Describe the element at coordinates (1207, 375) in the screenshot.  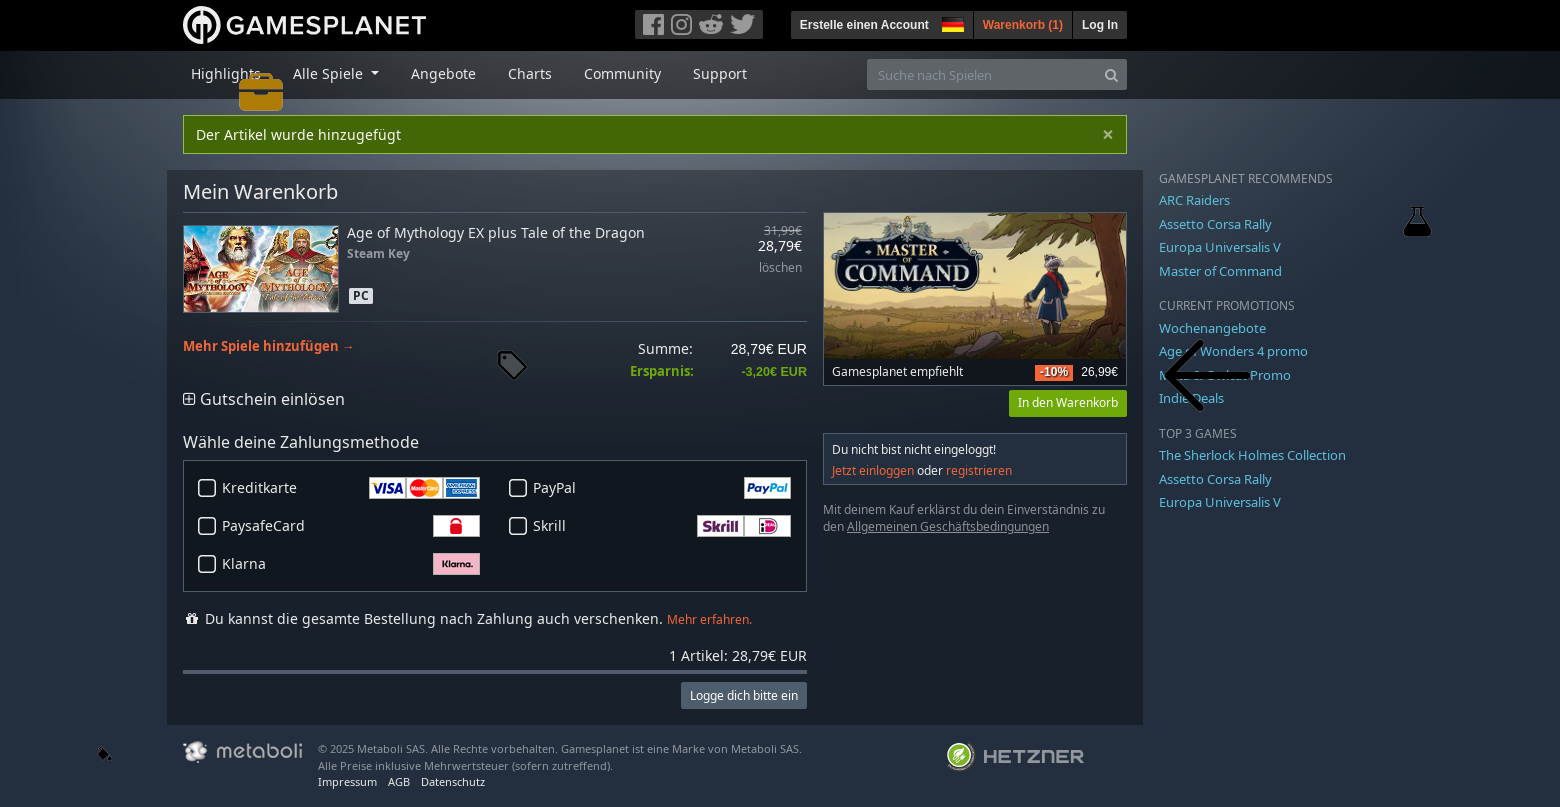
I see `go back to the previous screen` at that location.